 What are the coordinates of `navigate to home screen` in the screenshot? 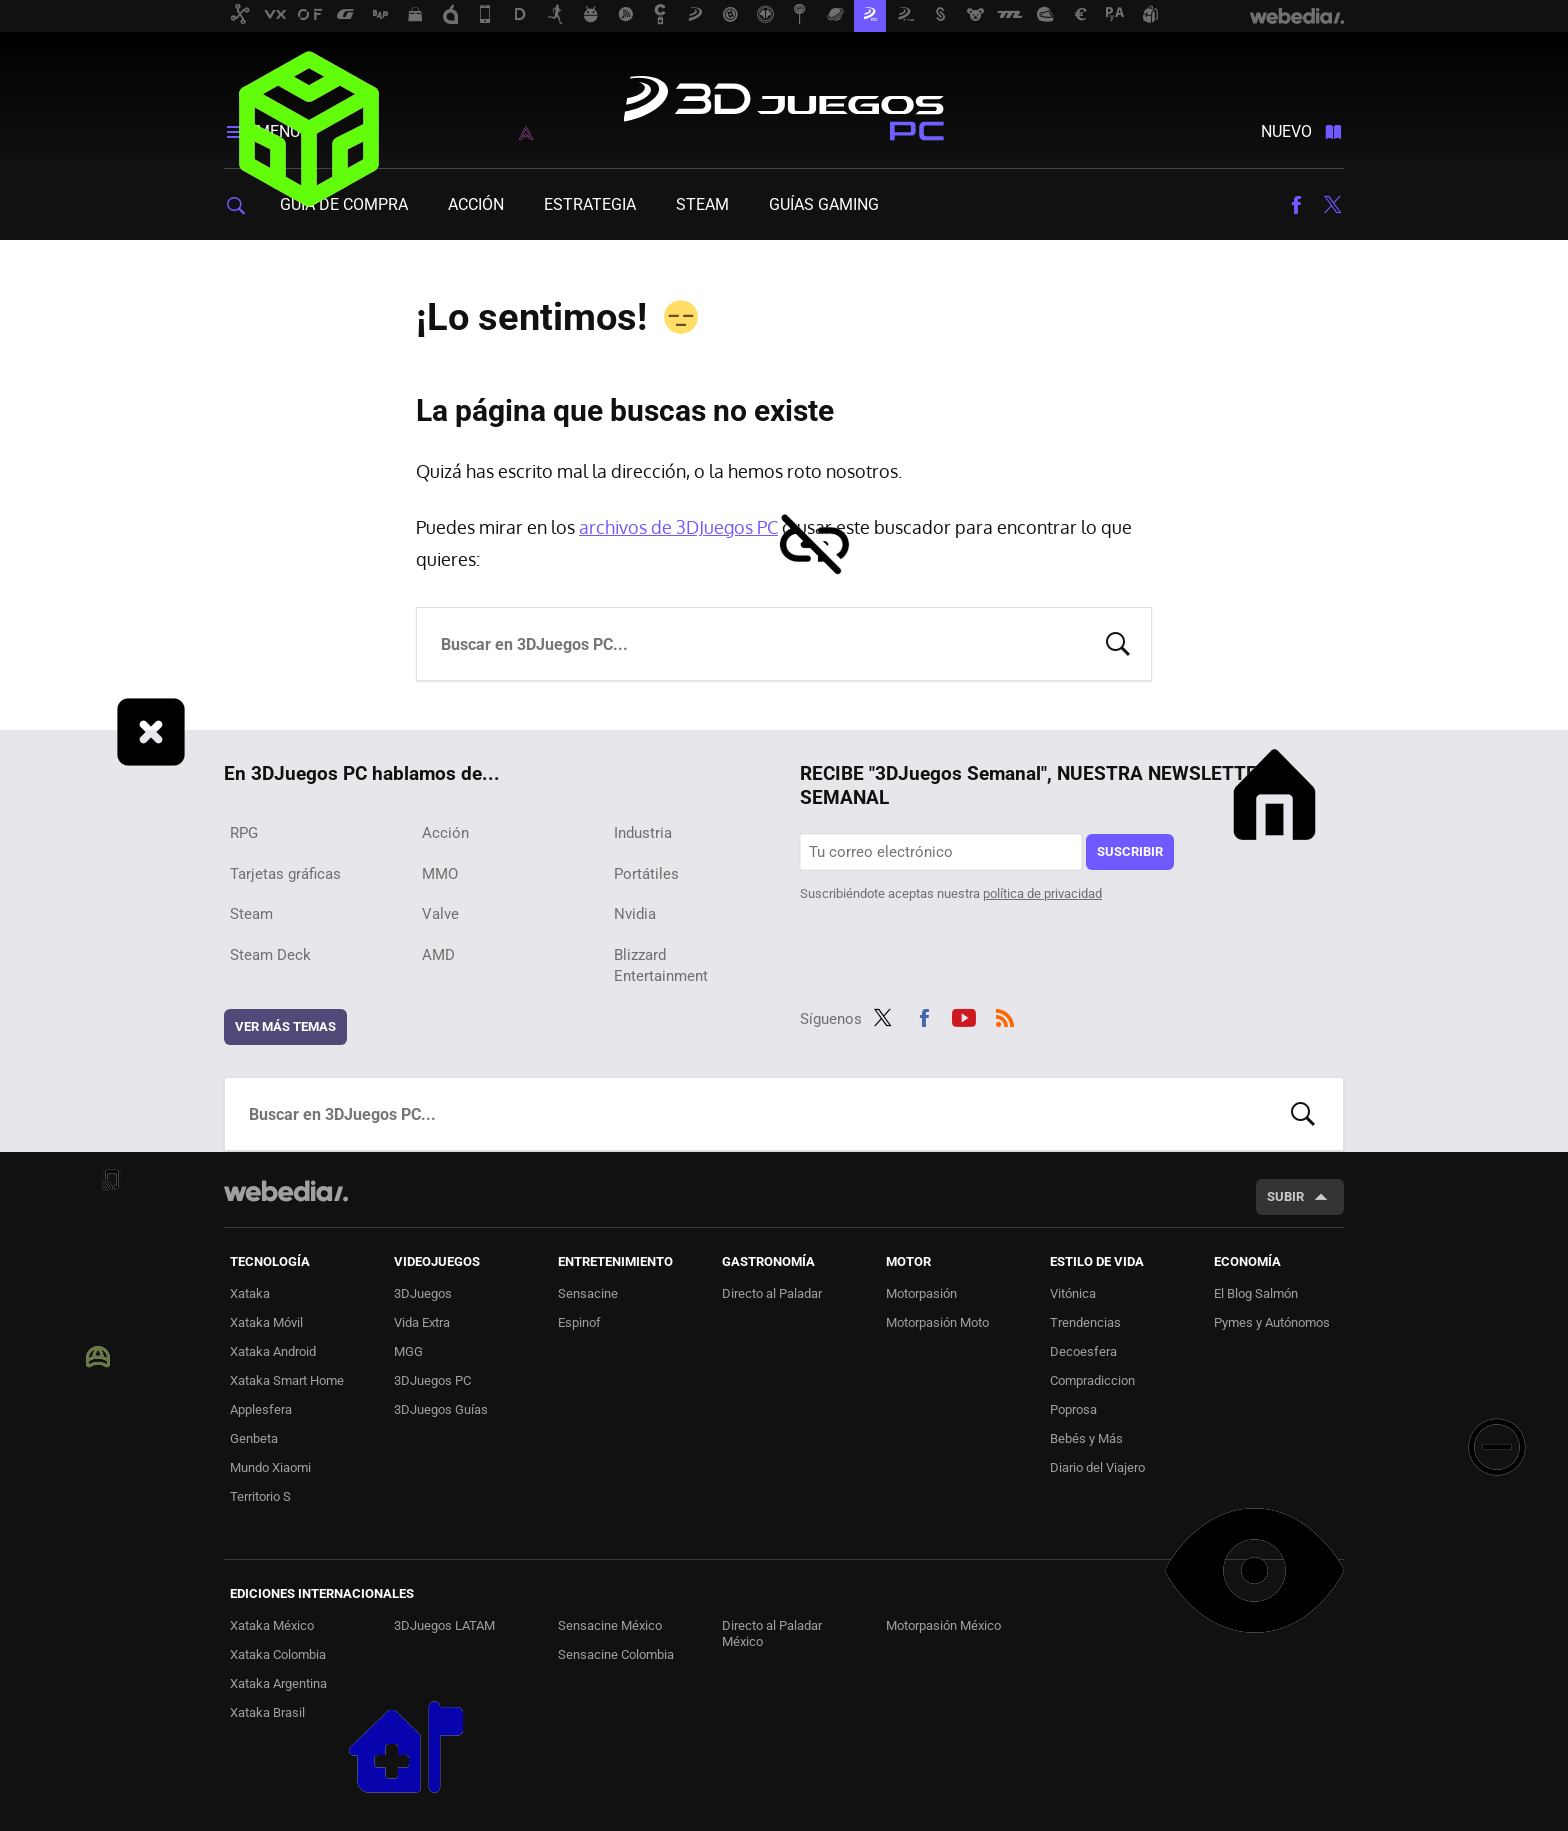 It's located at (1274, 794).